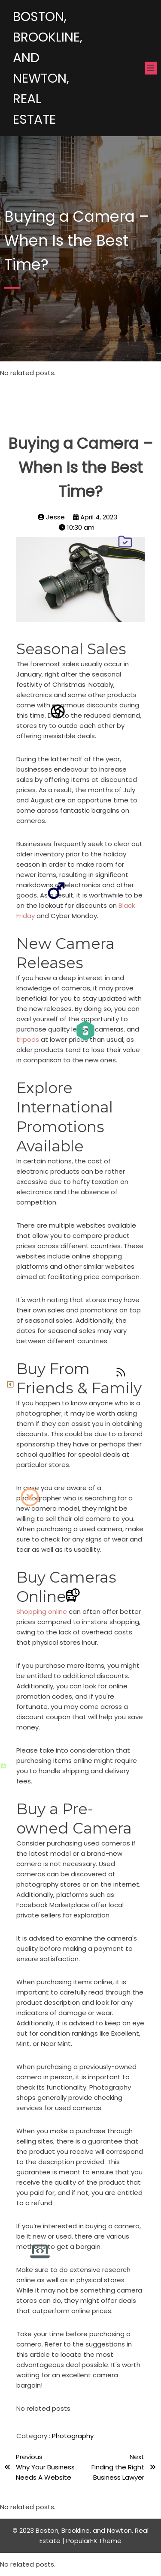 The width and height of the screenshot is (161, 2576). Describe the element at coordinates (3, 1766) in the screenshot. I see `open the apple app store` at that location.